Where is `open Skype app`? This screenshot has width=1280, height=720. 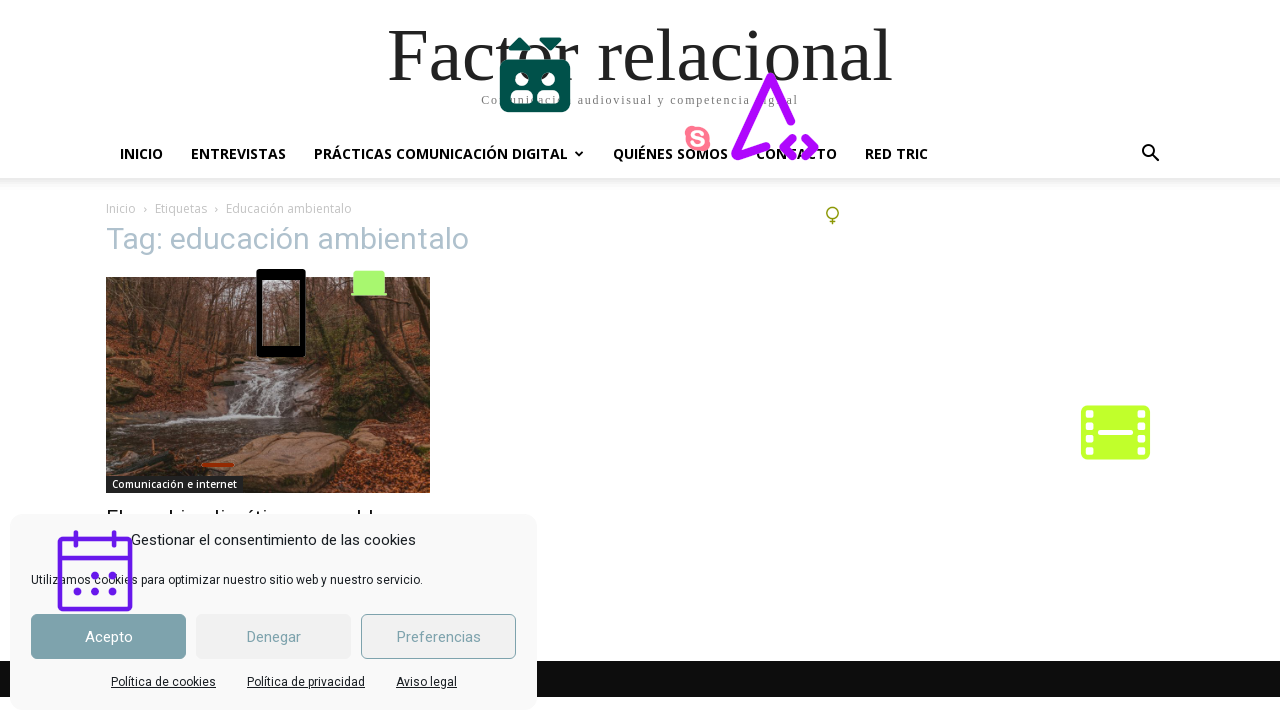
open Skype app is located at coordinates (697, 138).